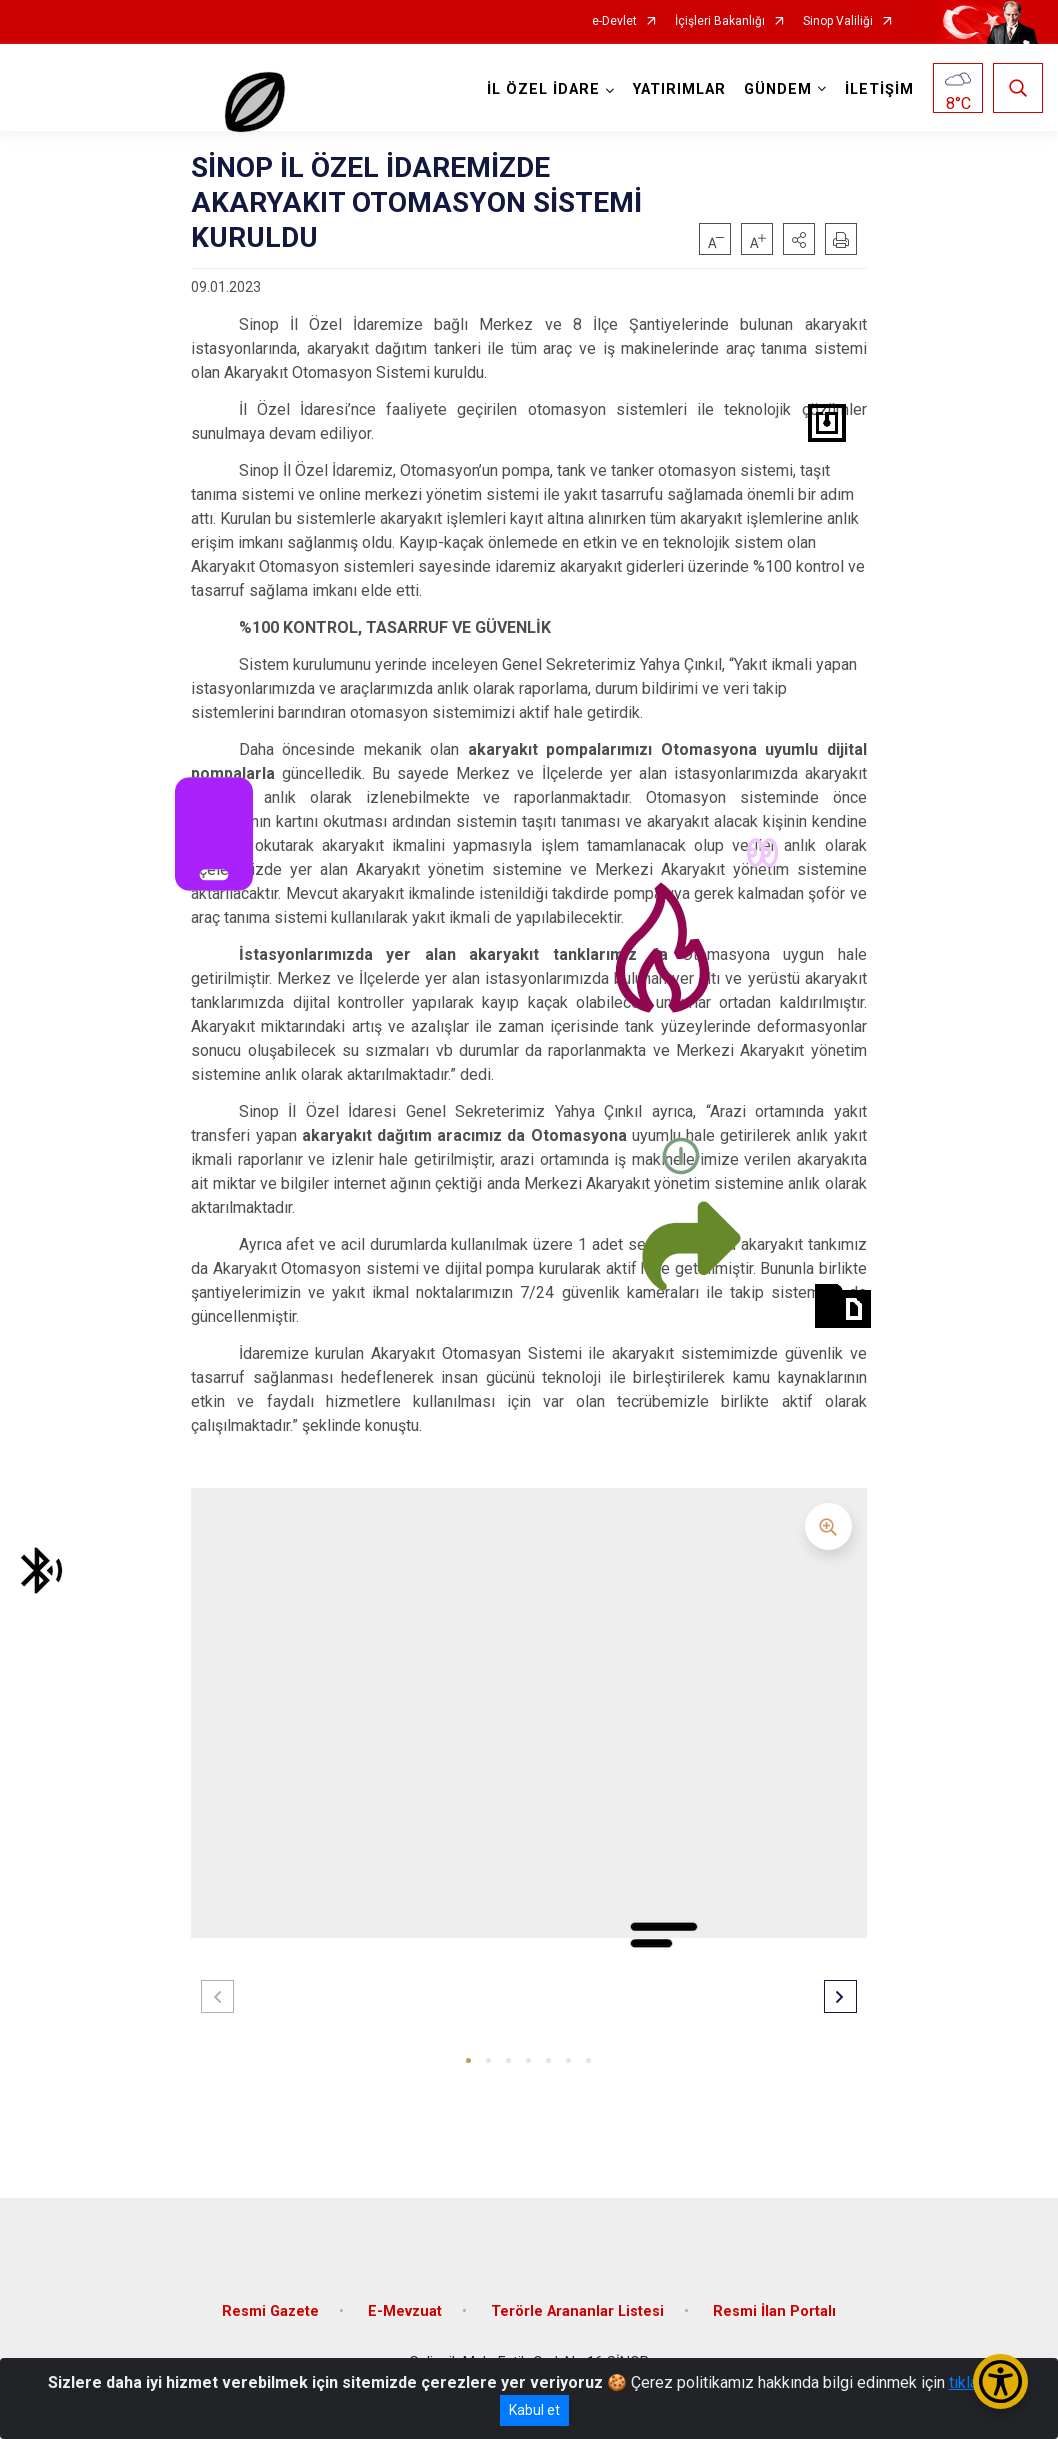 This screenshot has width=1058, height=2439. Describe the element at coordinates (762, 852) in the screenshot. I see `mark content as viewed or seen` at that location.